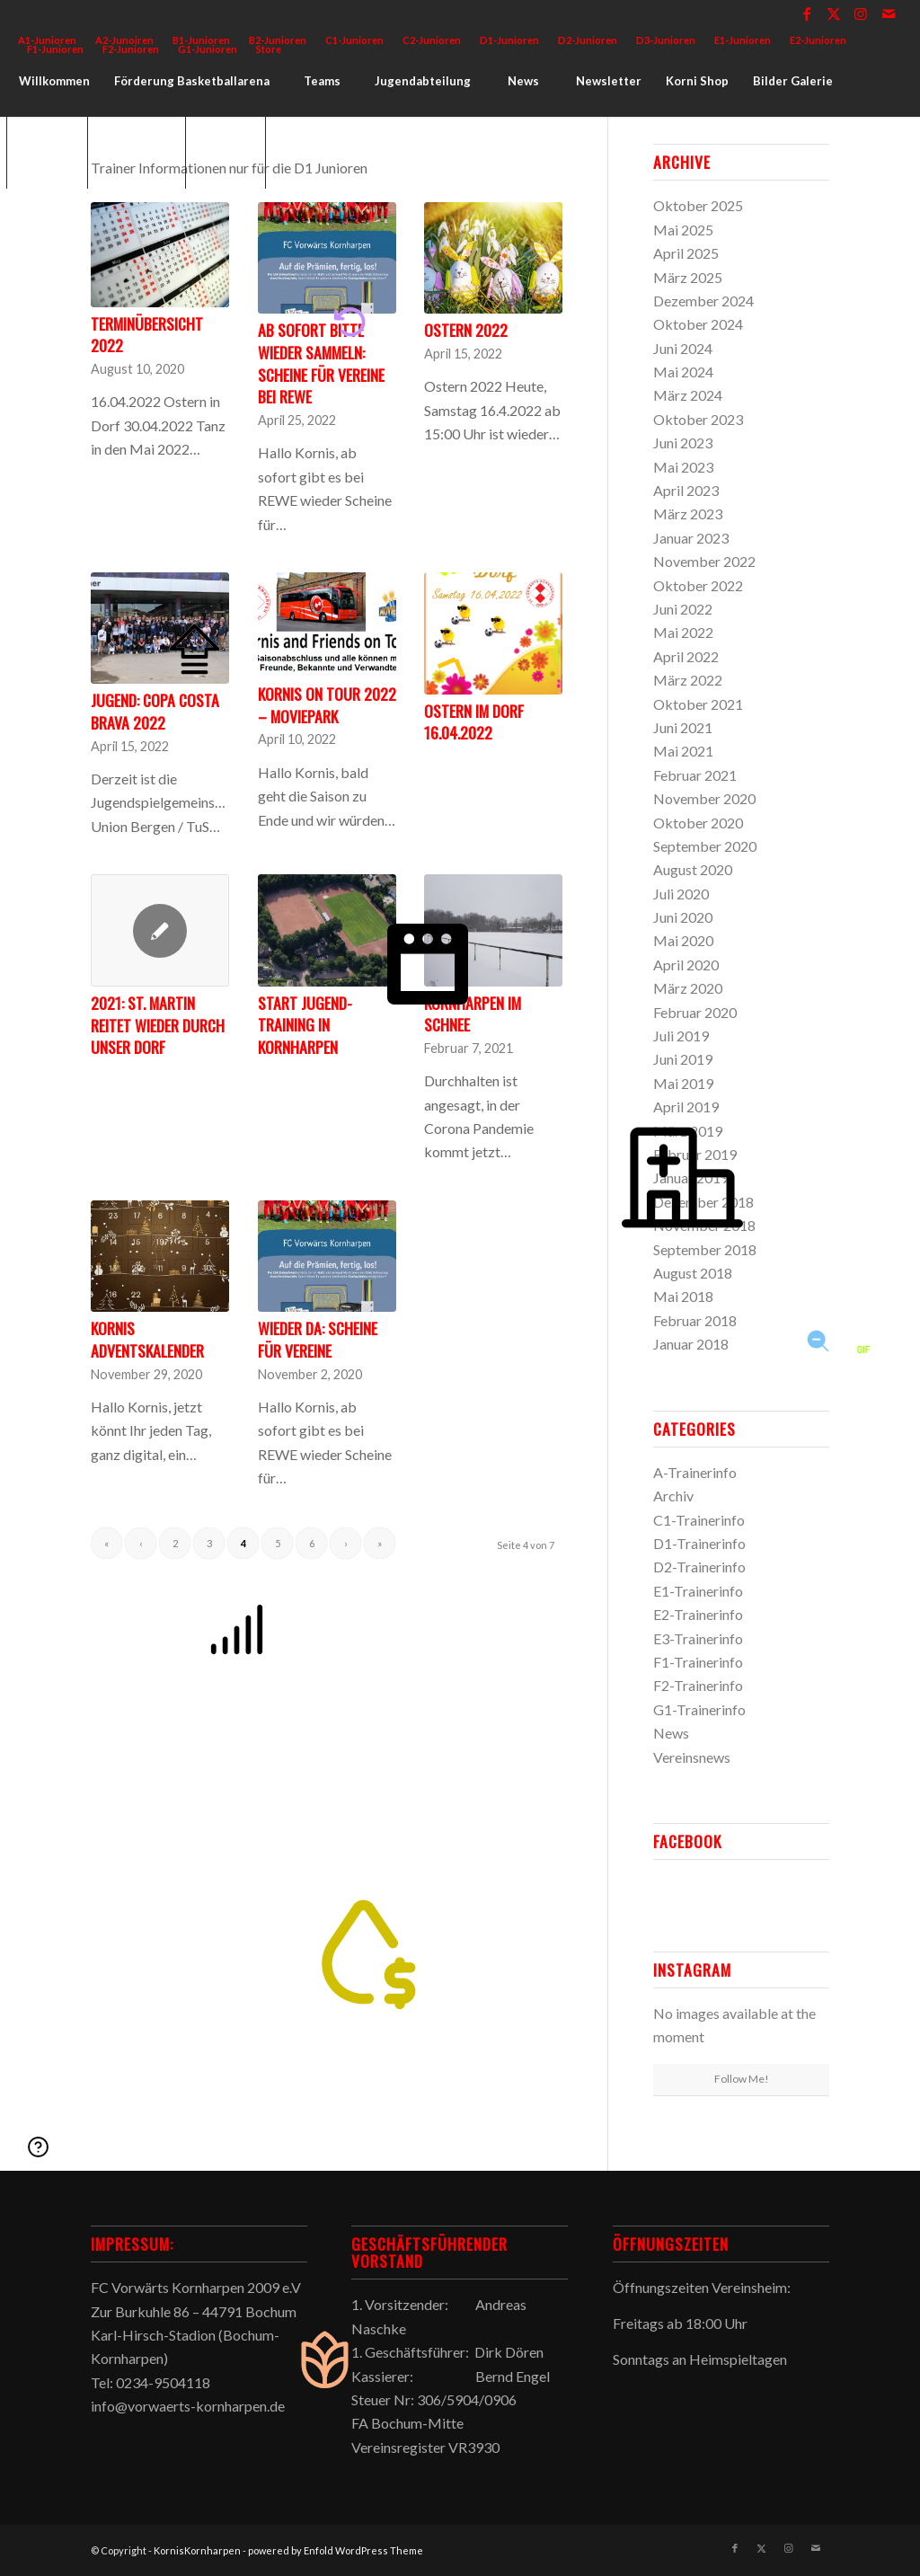  Describe the element at coordinates (428, 964) in the screenshot. I see `access oven or cooking controls` at that location.